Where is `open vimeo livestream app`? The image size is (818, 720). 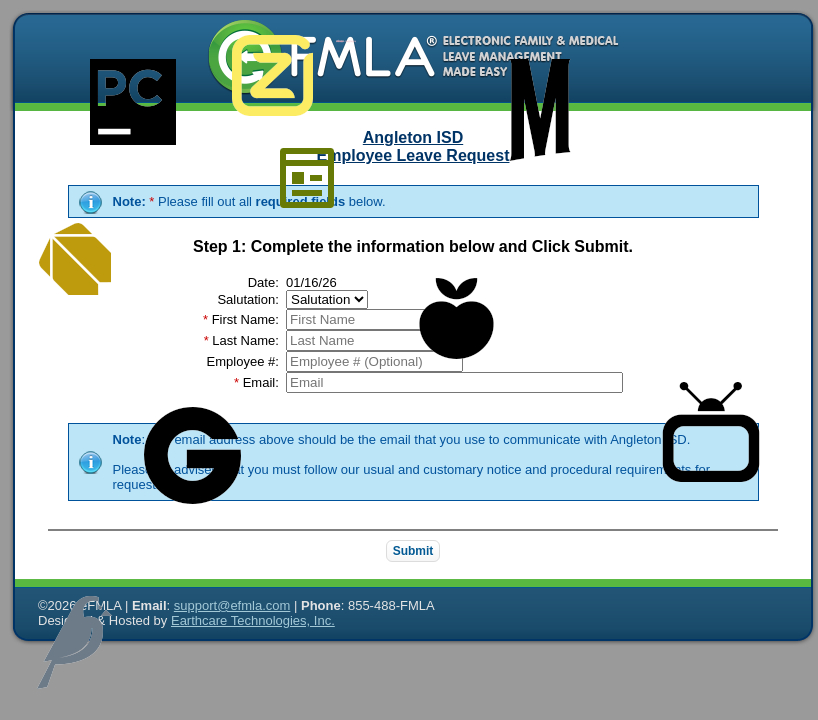
open vimeo livestream app is located at coordinates (346, 41).